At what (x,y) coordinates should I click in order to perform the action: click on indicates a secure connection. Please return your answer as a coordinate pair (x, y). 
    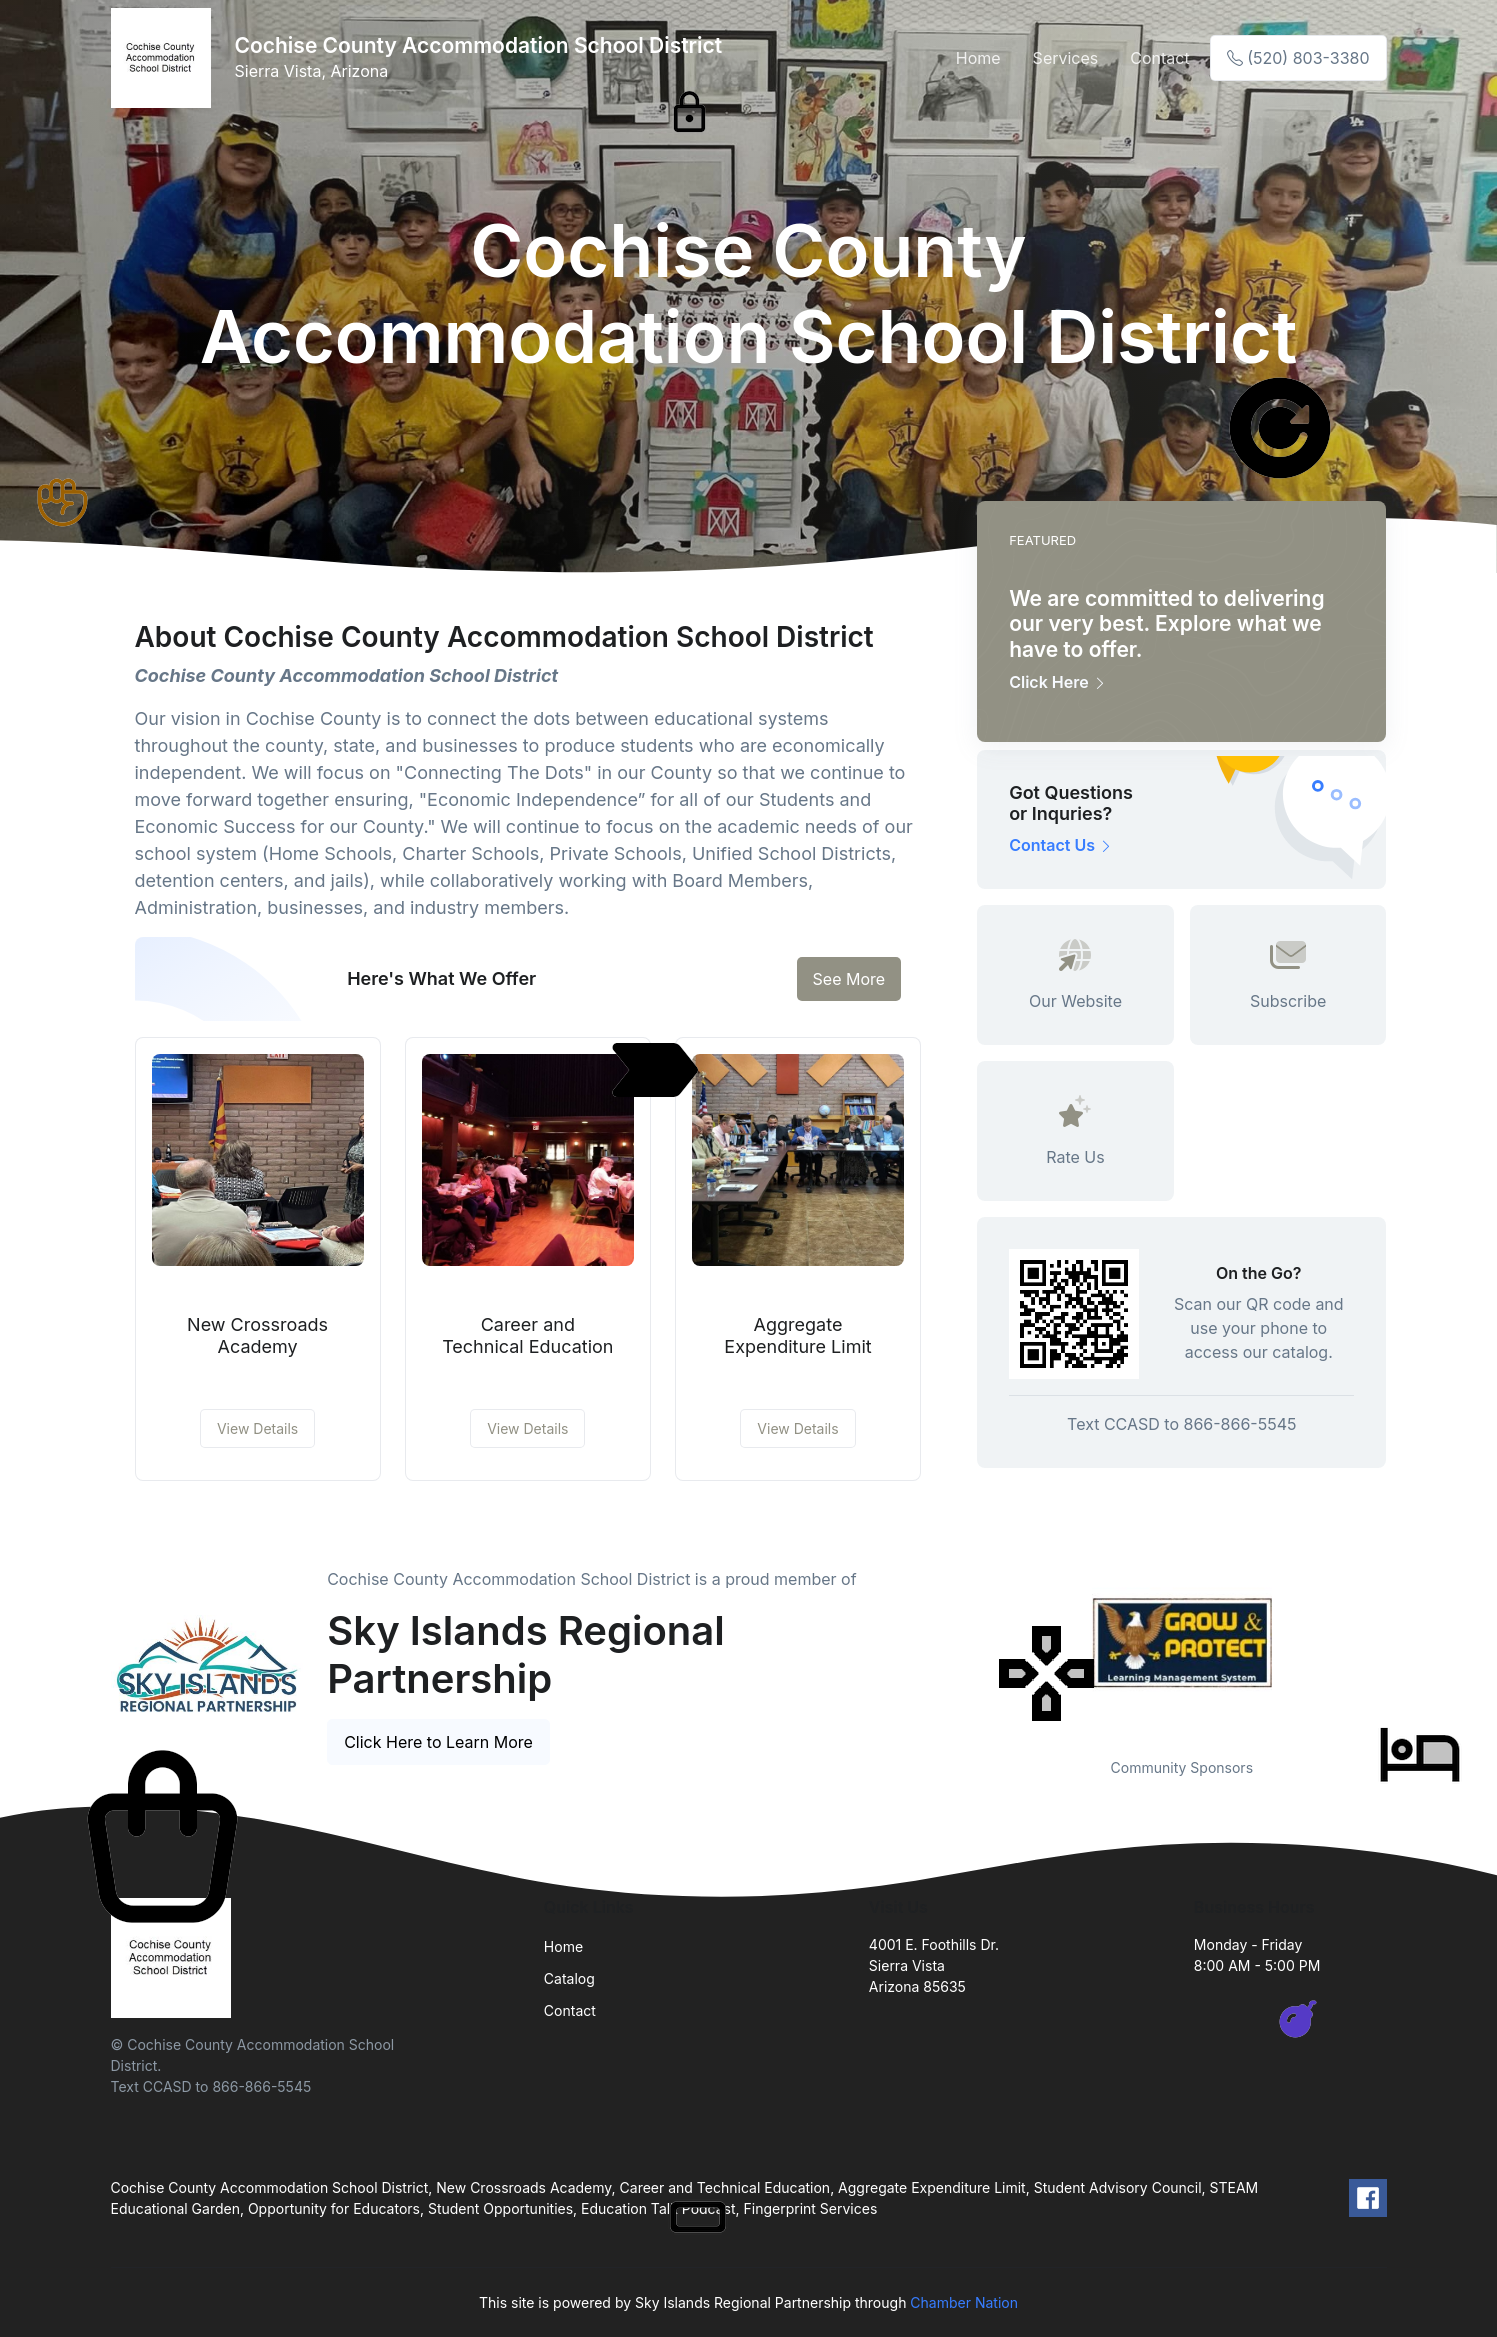
    Looking at the image, I should click on (689, 112).